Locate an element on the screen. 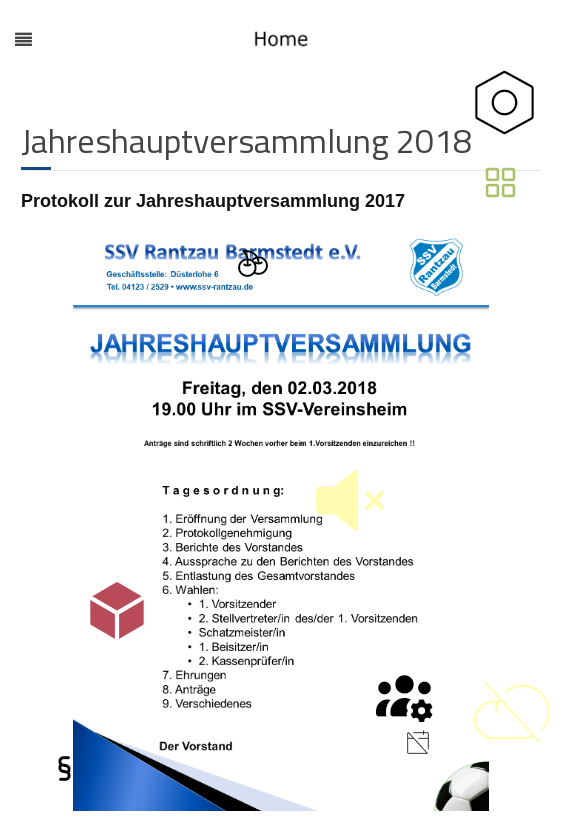 The width and height of the screenshot is (562, 822). view all apps or menu grid is located at coordinates (500, 182).